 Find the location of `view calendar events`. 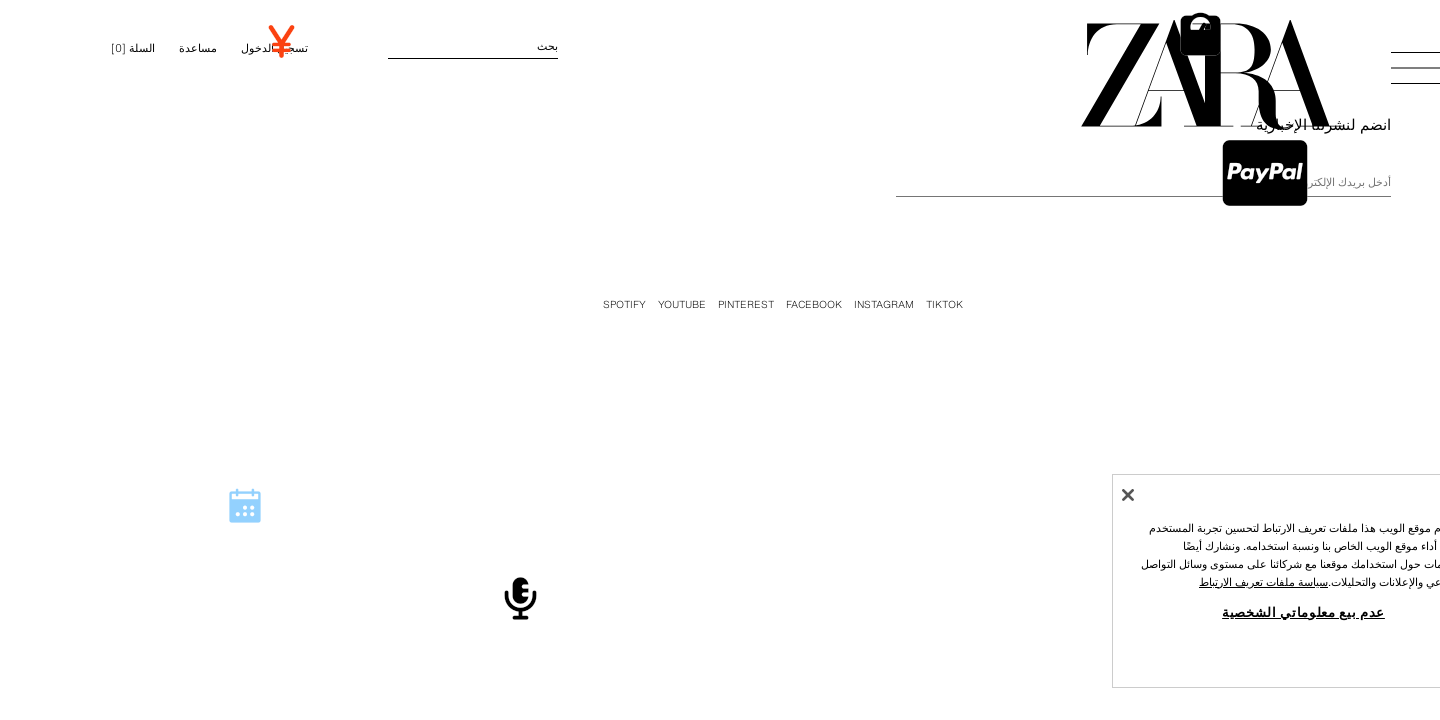

view calendar events is located at coordinates (245, 507).